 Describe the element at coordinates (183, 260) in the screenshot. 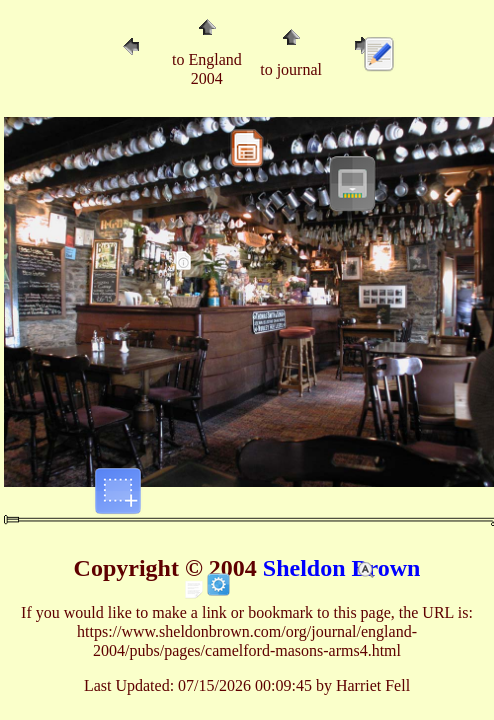

I see `a readme or documentation file` at that location.